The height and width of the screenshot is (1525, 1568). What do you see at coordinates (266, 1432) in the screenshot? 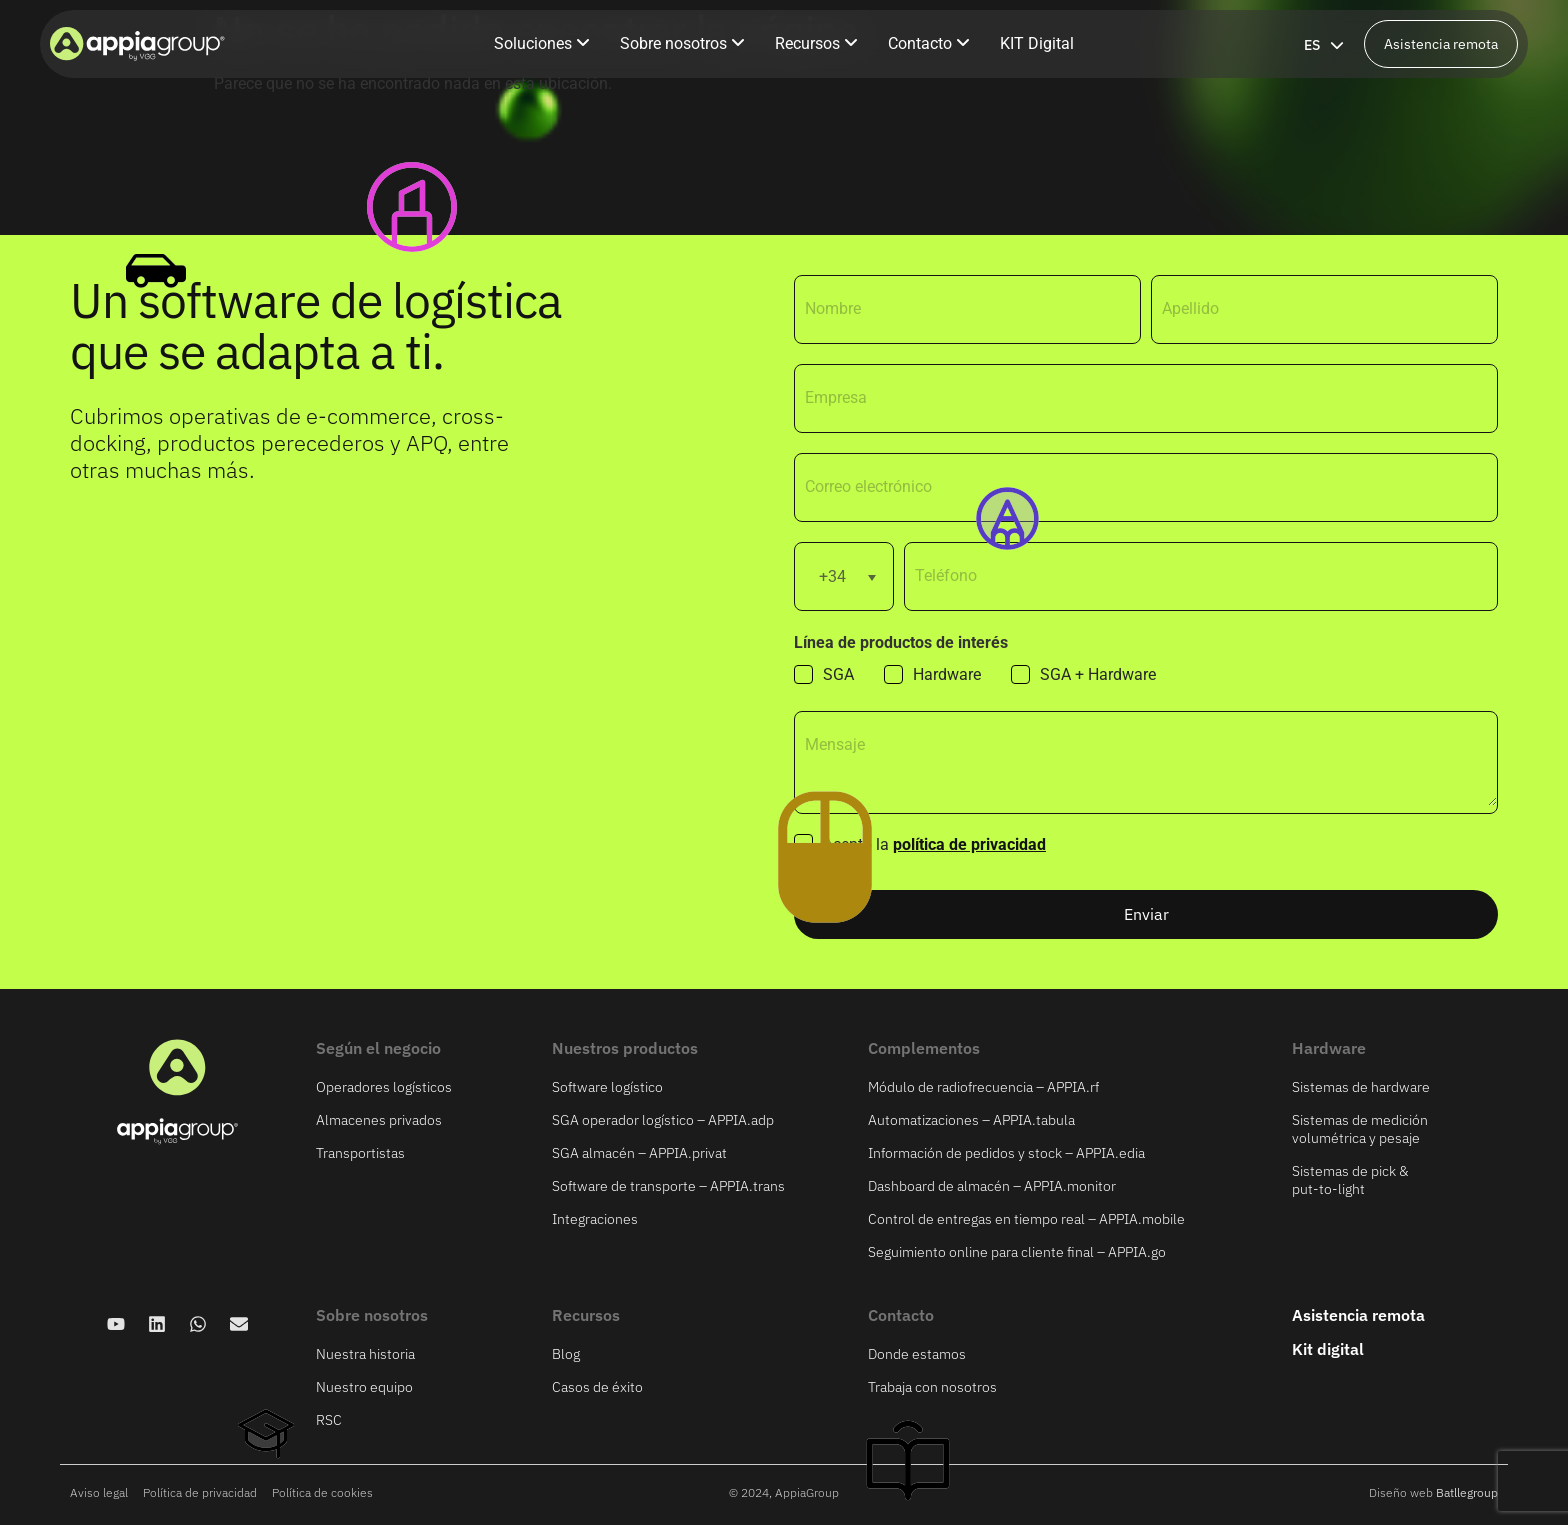
I see `access education or learning resources` at bounding box center [266, 1432].